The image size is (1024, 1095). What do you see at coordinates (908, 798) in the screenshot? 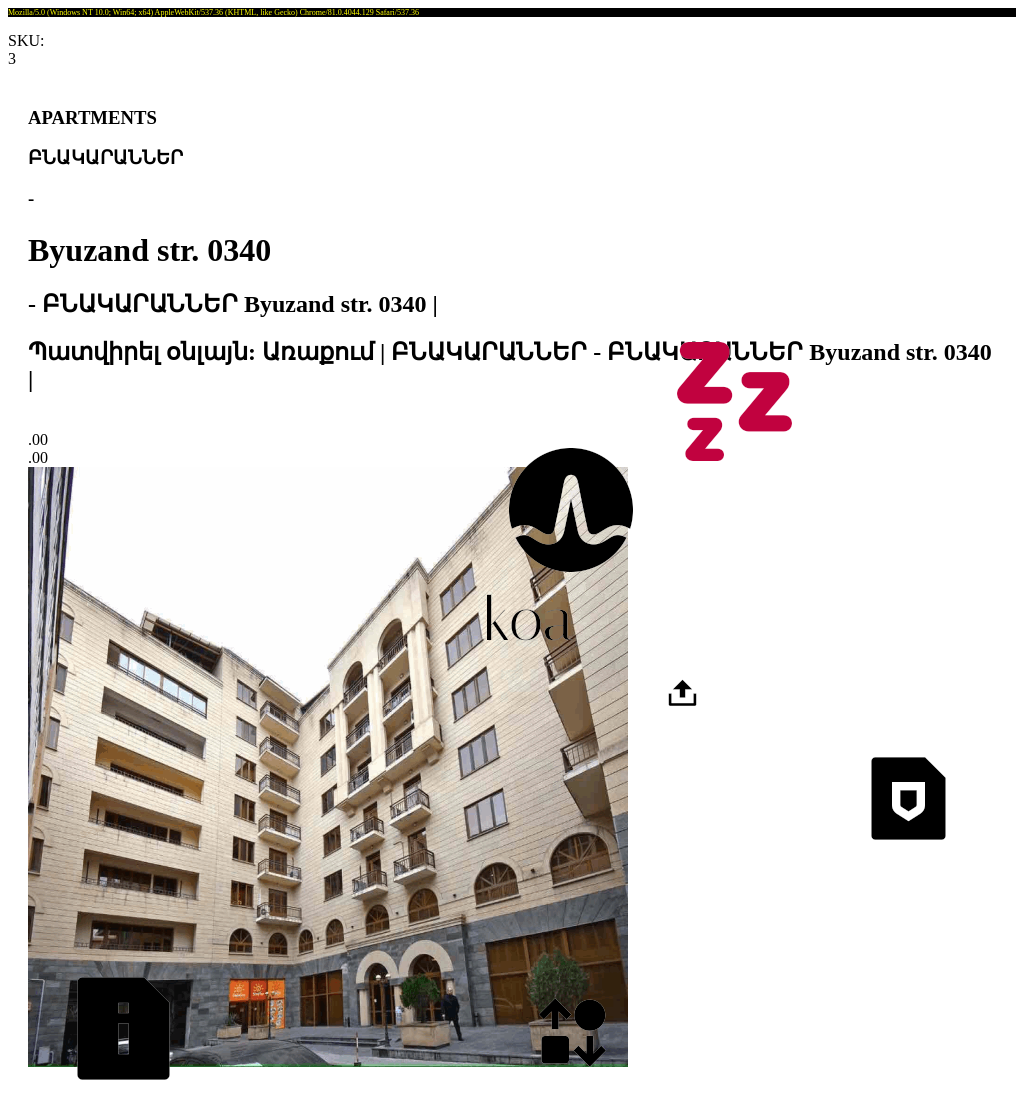
I see `access protected or secure files` at bounding box center [908, 798].